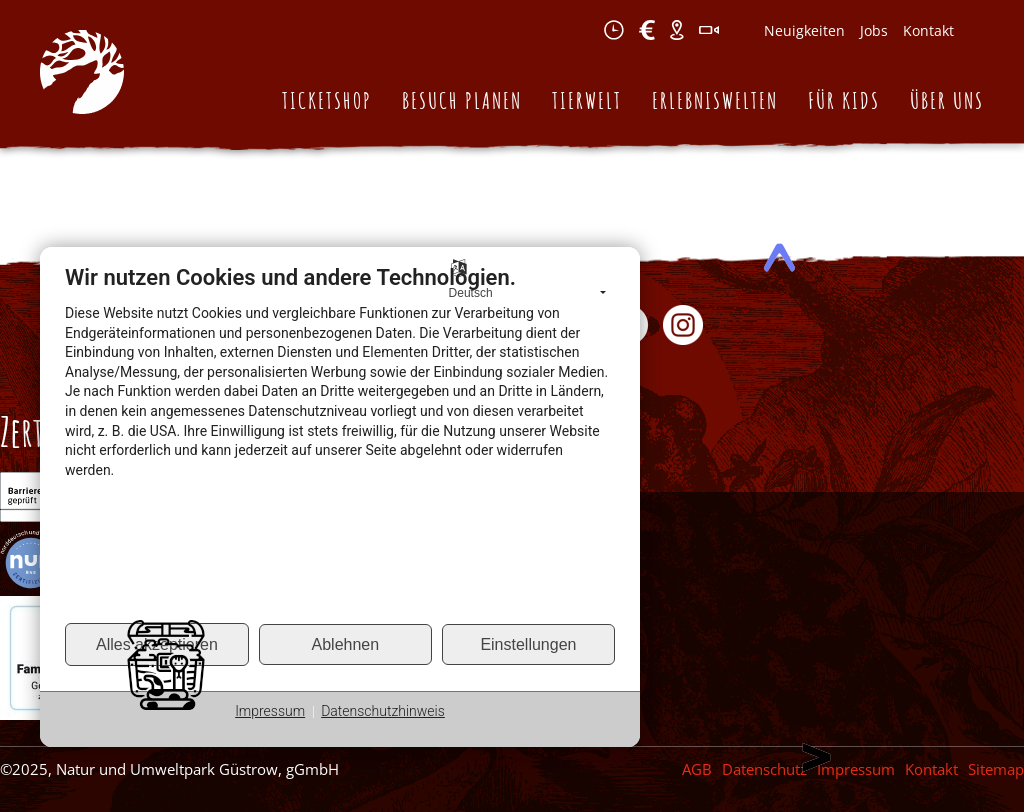  Describe the element at coordinates (166, 665) in the screenshot. I see `rich python library logo` at that location.